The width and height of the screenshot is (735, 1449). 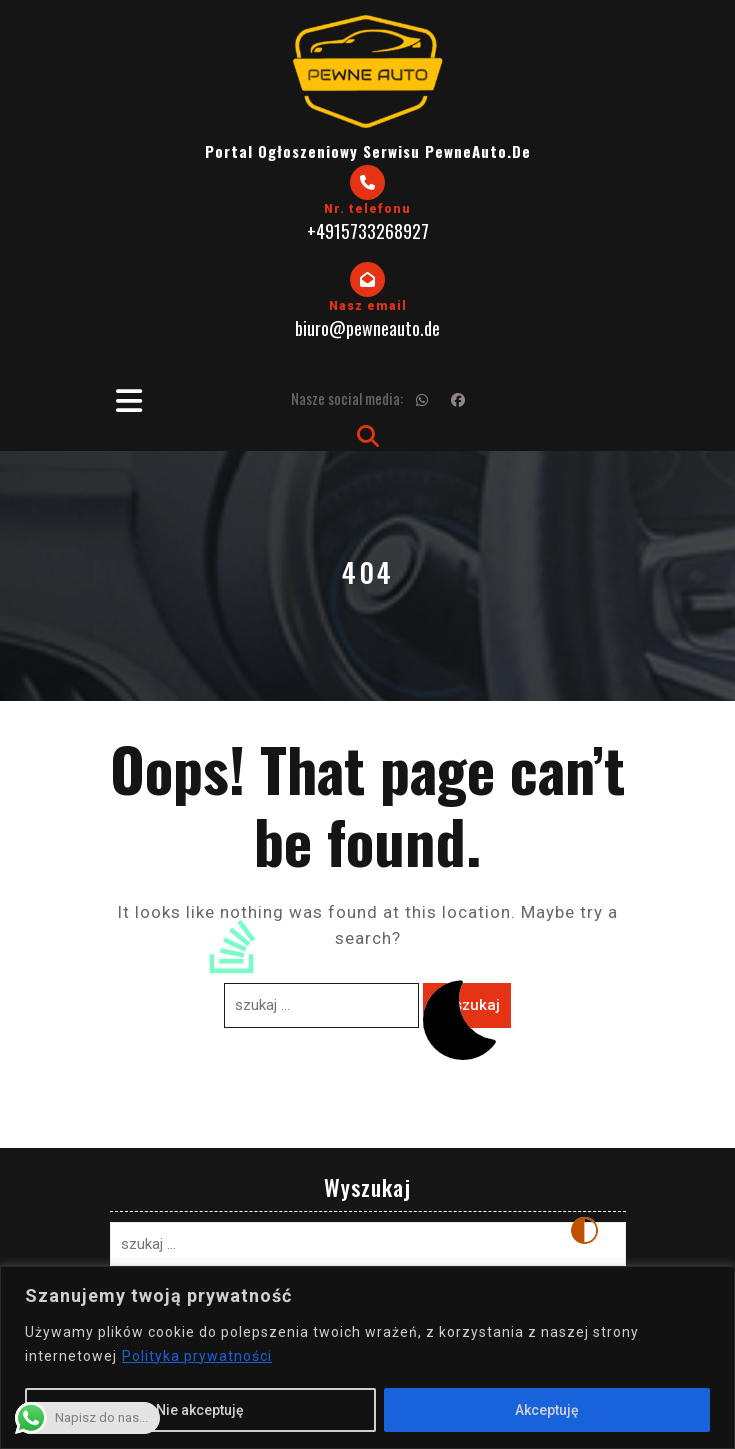 What do you see at coordinates (584, 1230) in the screenshot?
I see `adjust display contrast settings` at bounding box center [584, 1230].